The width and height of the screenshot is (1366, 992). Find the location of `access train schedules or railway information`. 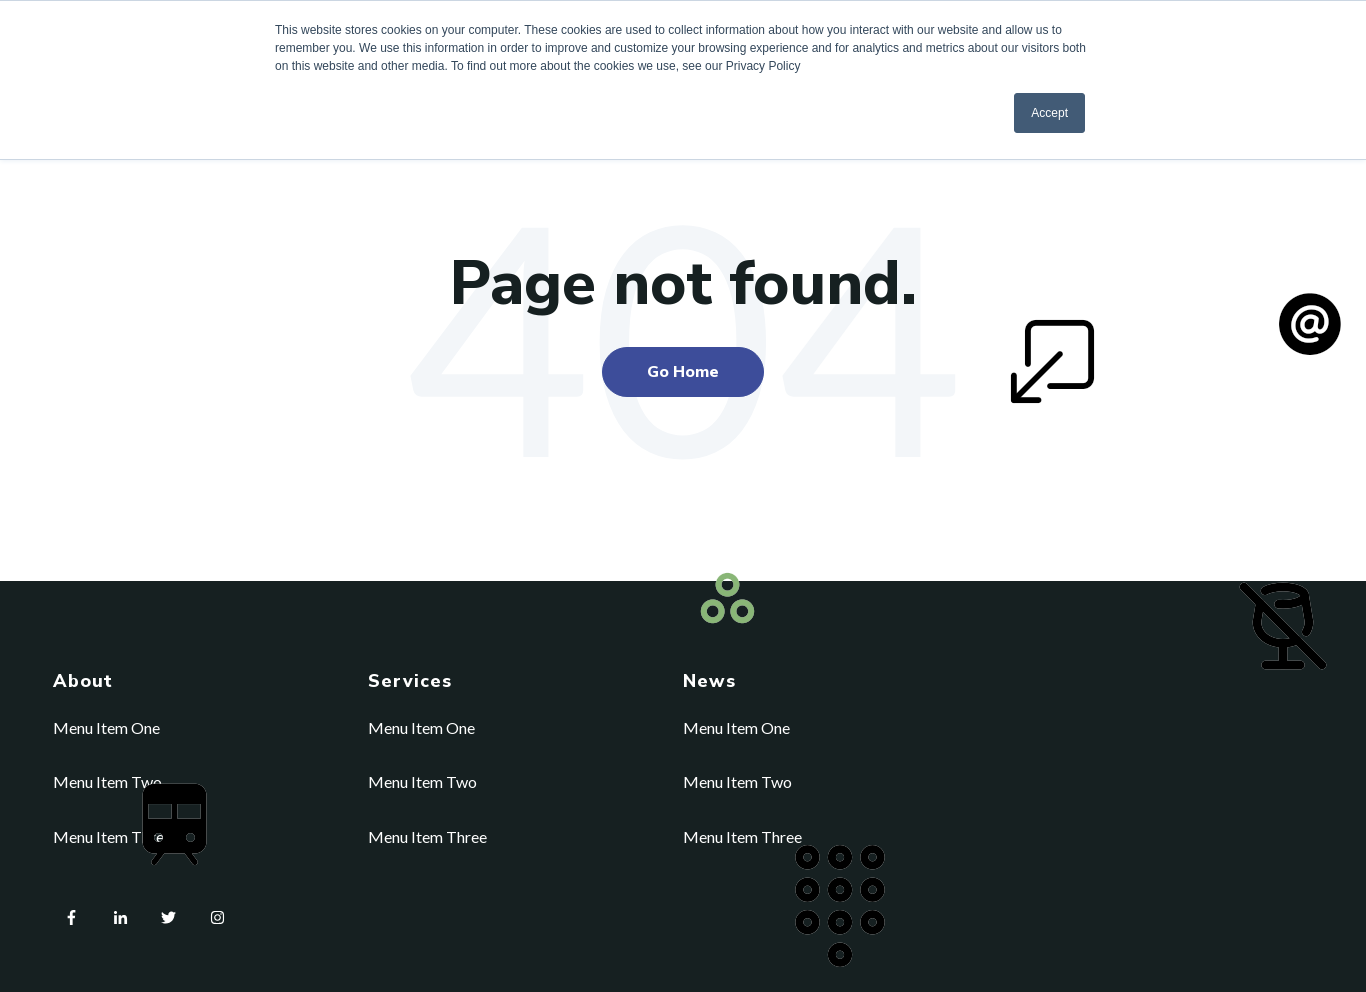

access train schedules or railway information is located at coordinates (174, 821).